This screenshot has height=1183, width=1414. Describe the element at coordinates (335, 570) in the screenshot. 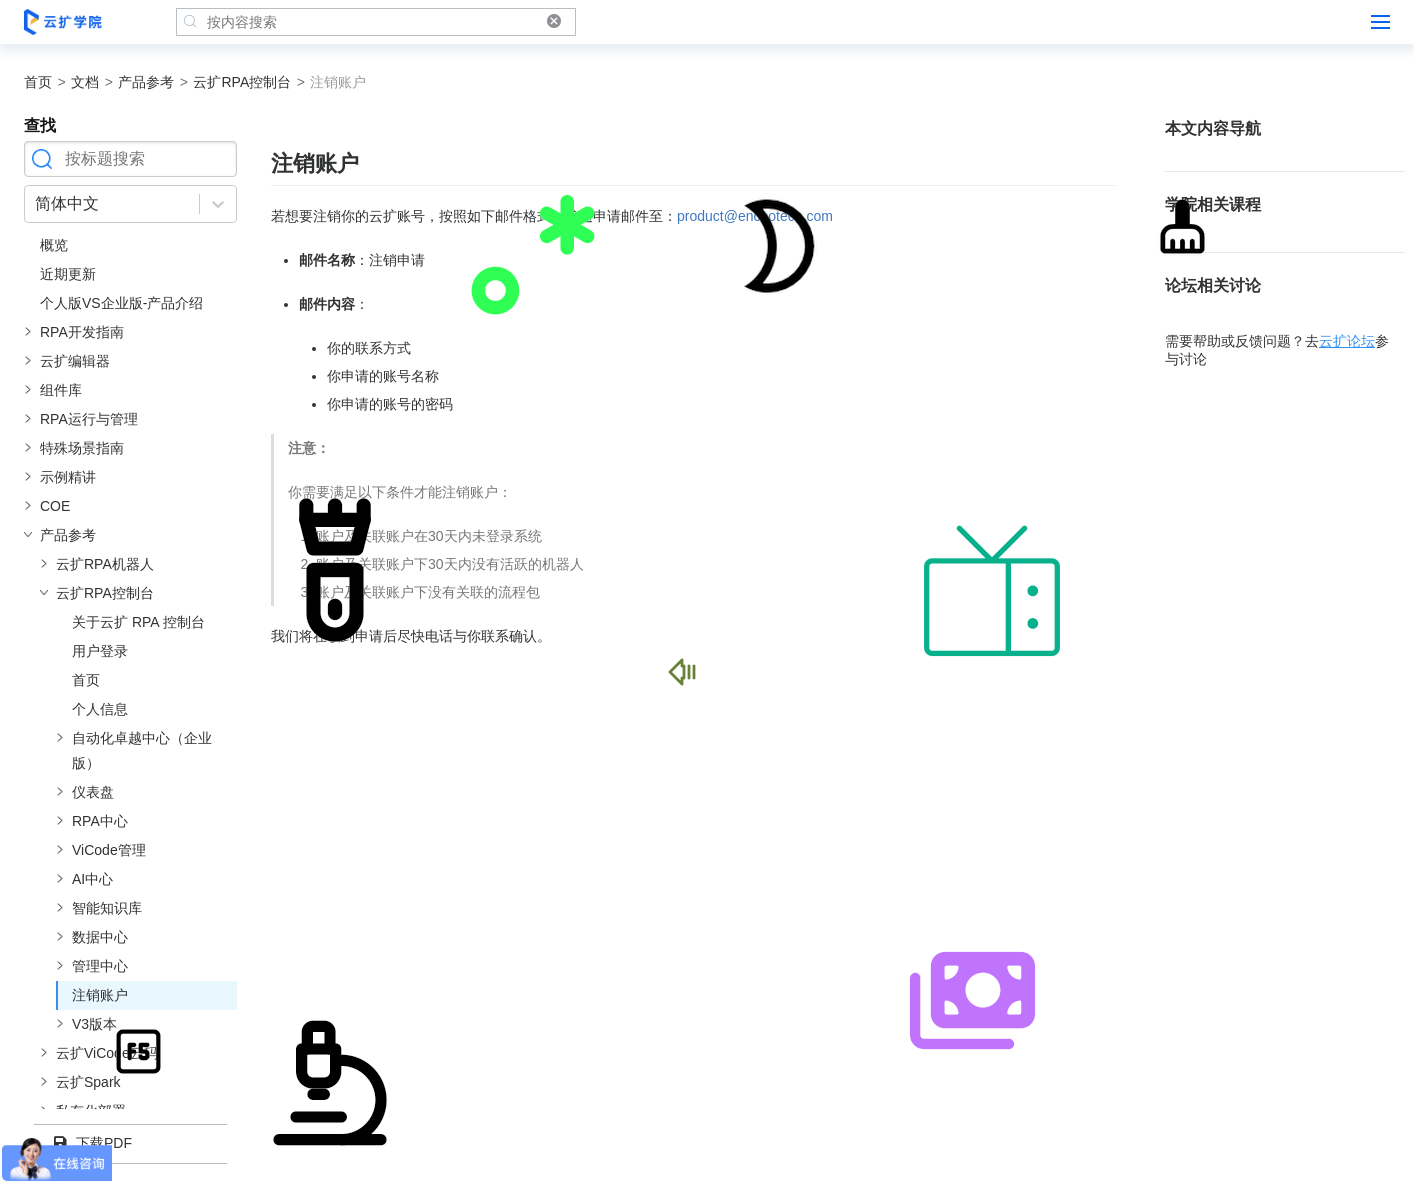

I see `electric razor or shaver tool` at that location.